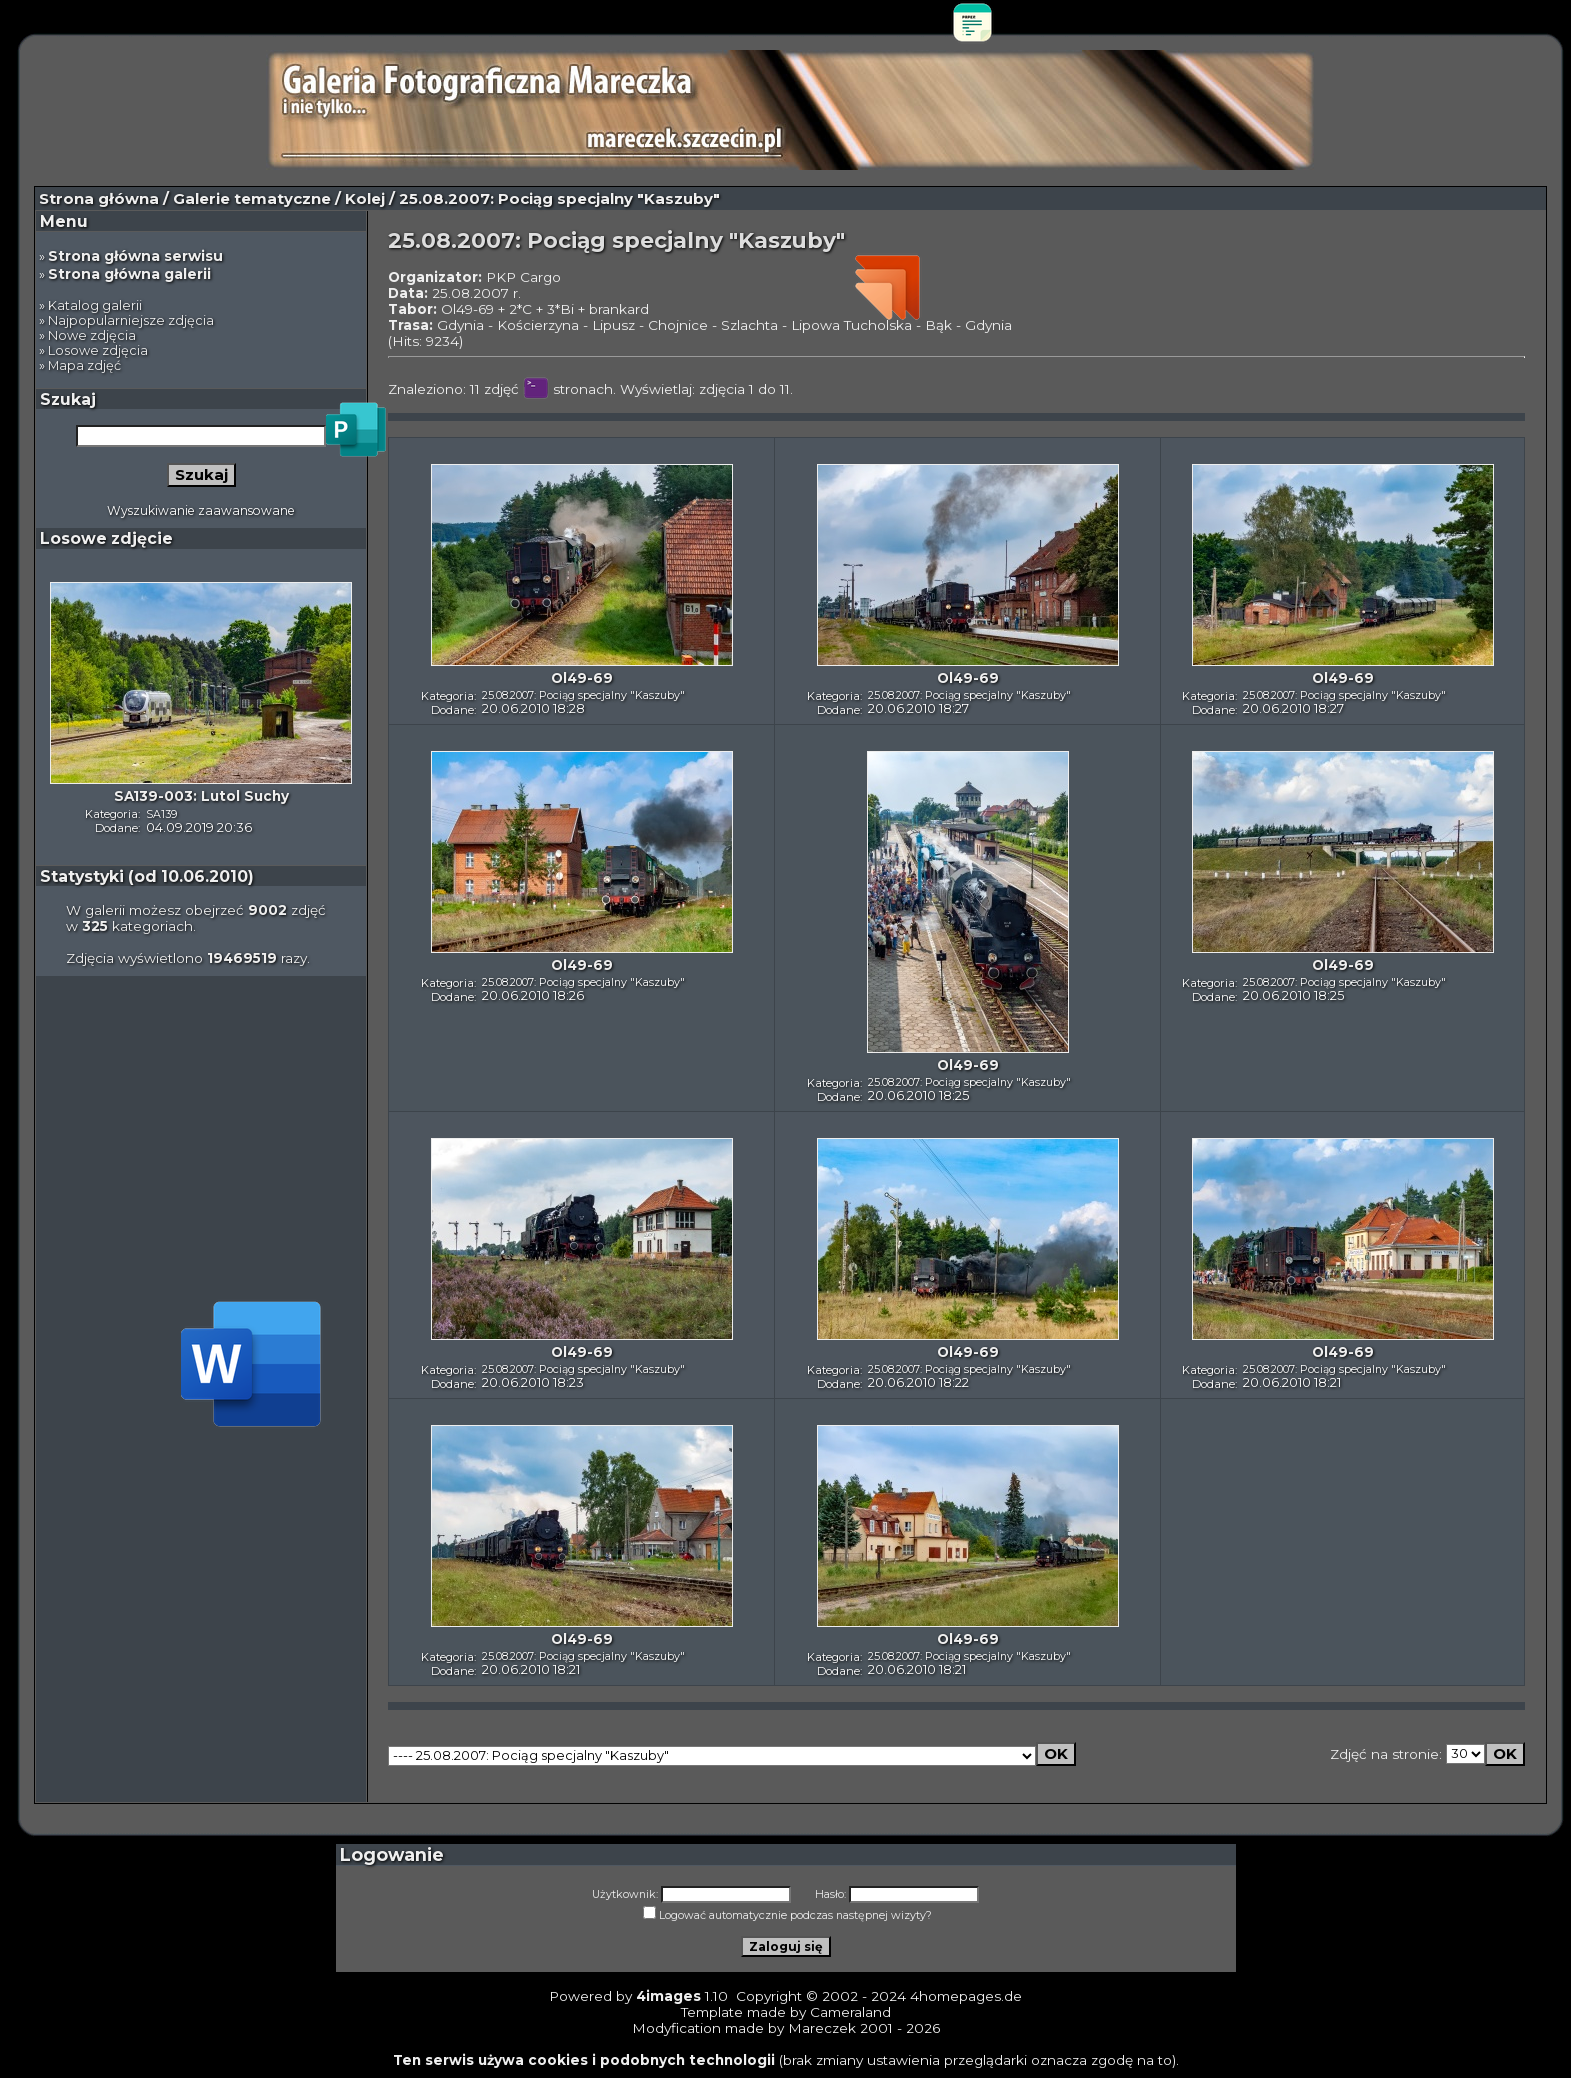  I want to click on open Paper note-taking app, so click(972, 22).